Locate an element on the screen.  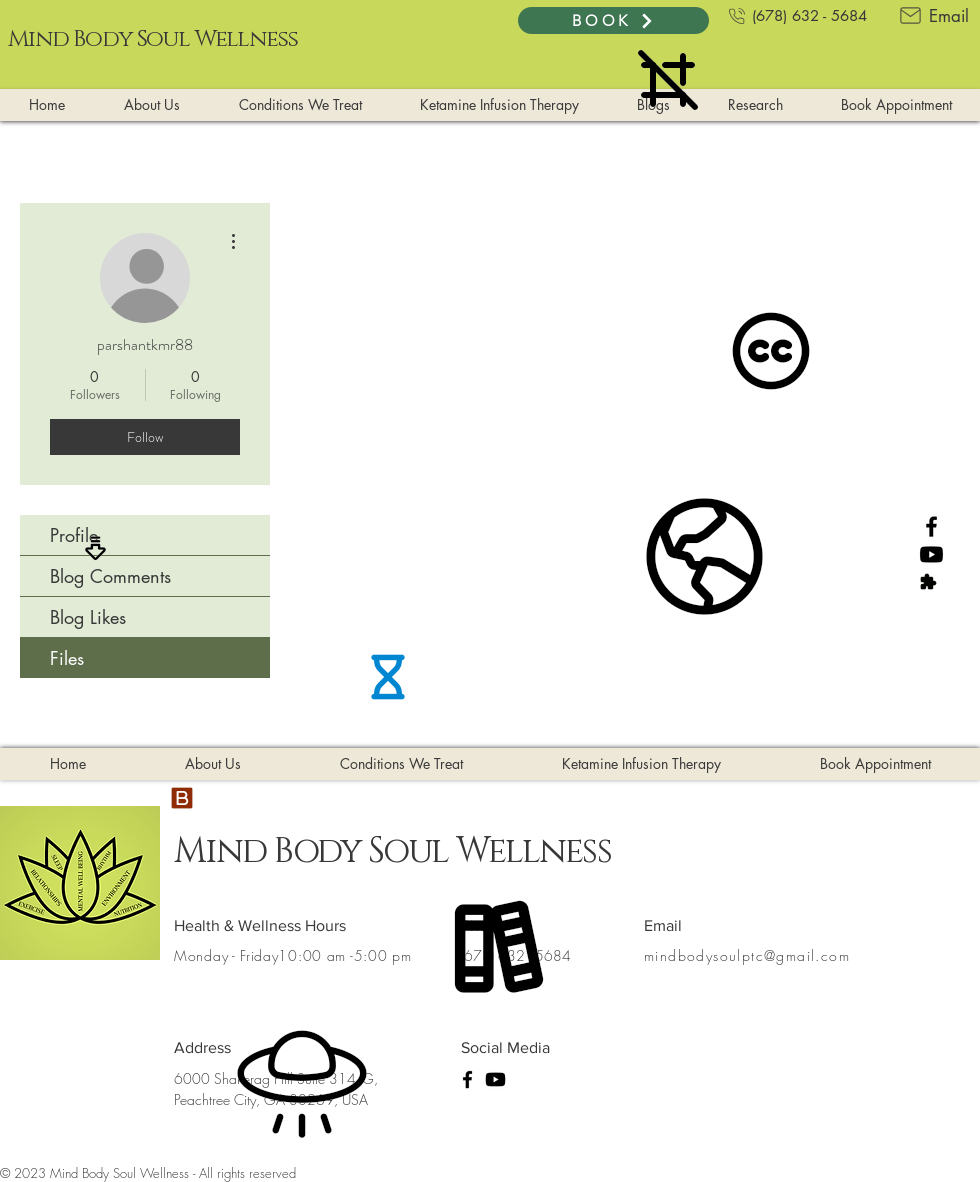
switch to western hemisphere region is located at coordinates (704, 556).